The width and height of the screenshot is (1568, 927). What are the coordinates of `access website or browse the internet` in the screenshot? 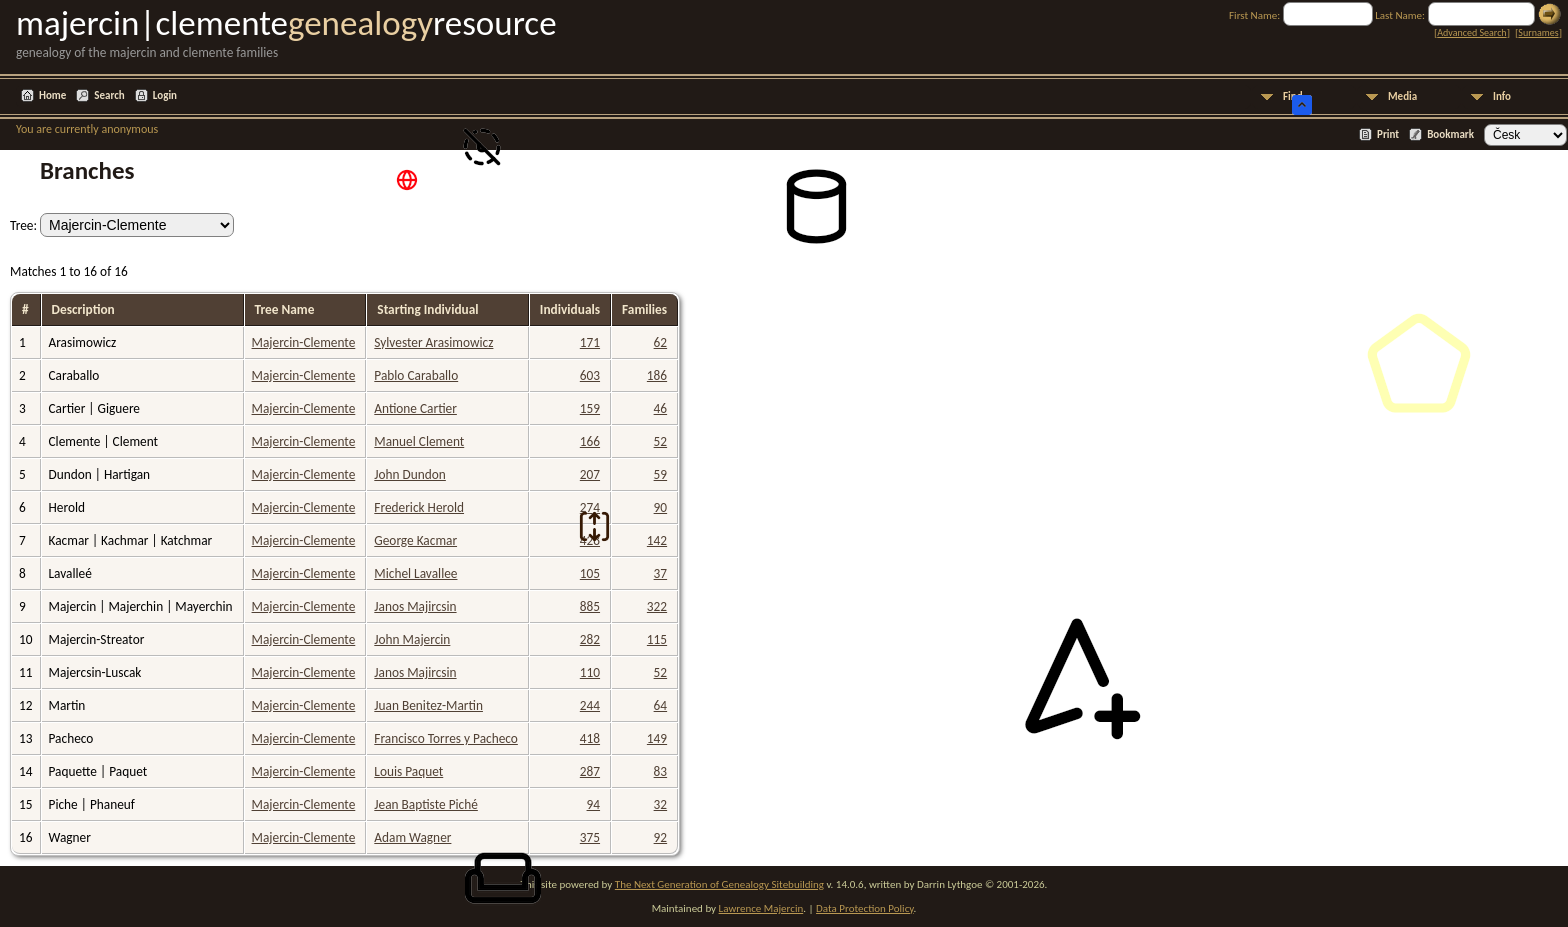 It's located at (407, 180).